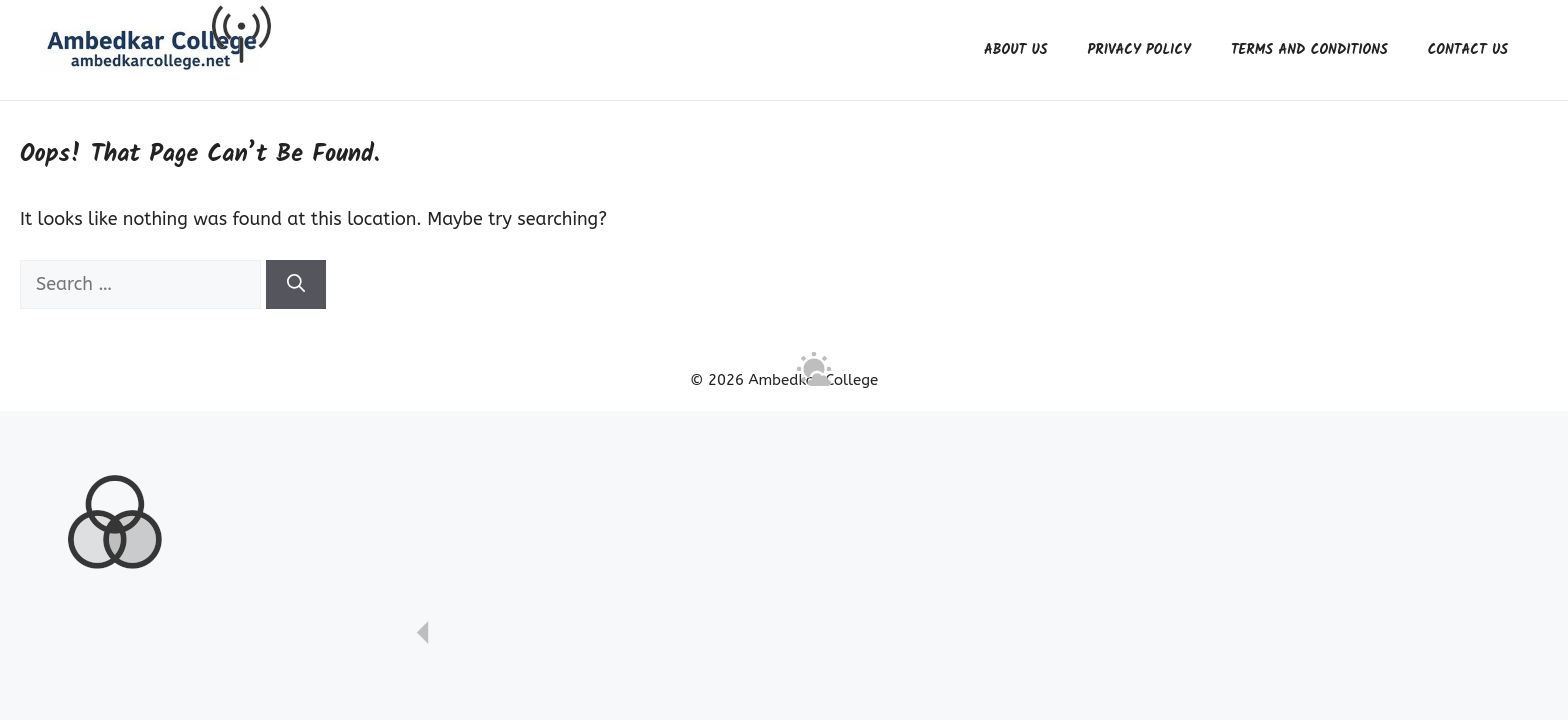 This screenshot has width=1568, height=720. Describe the element at coordinates (115, 522) in the screenshot. I see `access color and display preferences` at that location.